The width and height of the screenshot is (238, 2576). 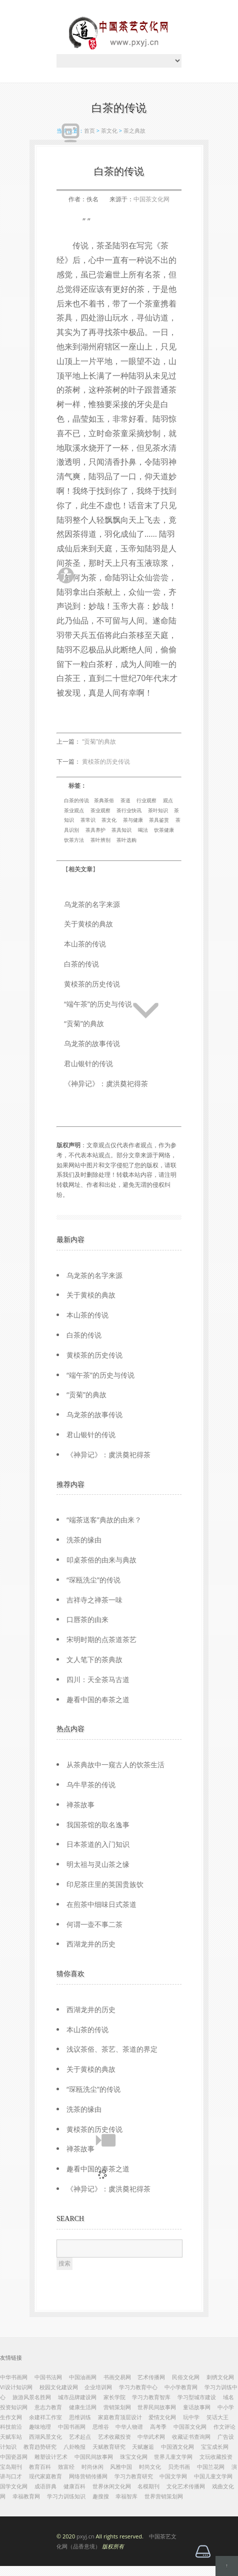 I want to click on open gnome pie application launcher, so click(x=102, y=2174).